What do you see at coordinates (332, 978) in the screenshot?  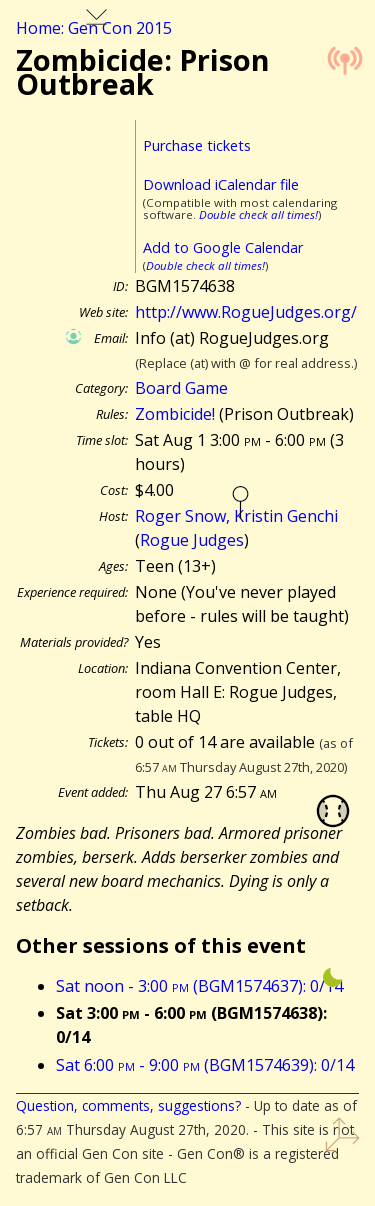 I see `toggle dark mode or night theme` at bounding box center [332, 978].